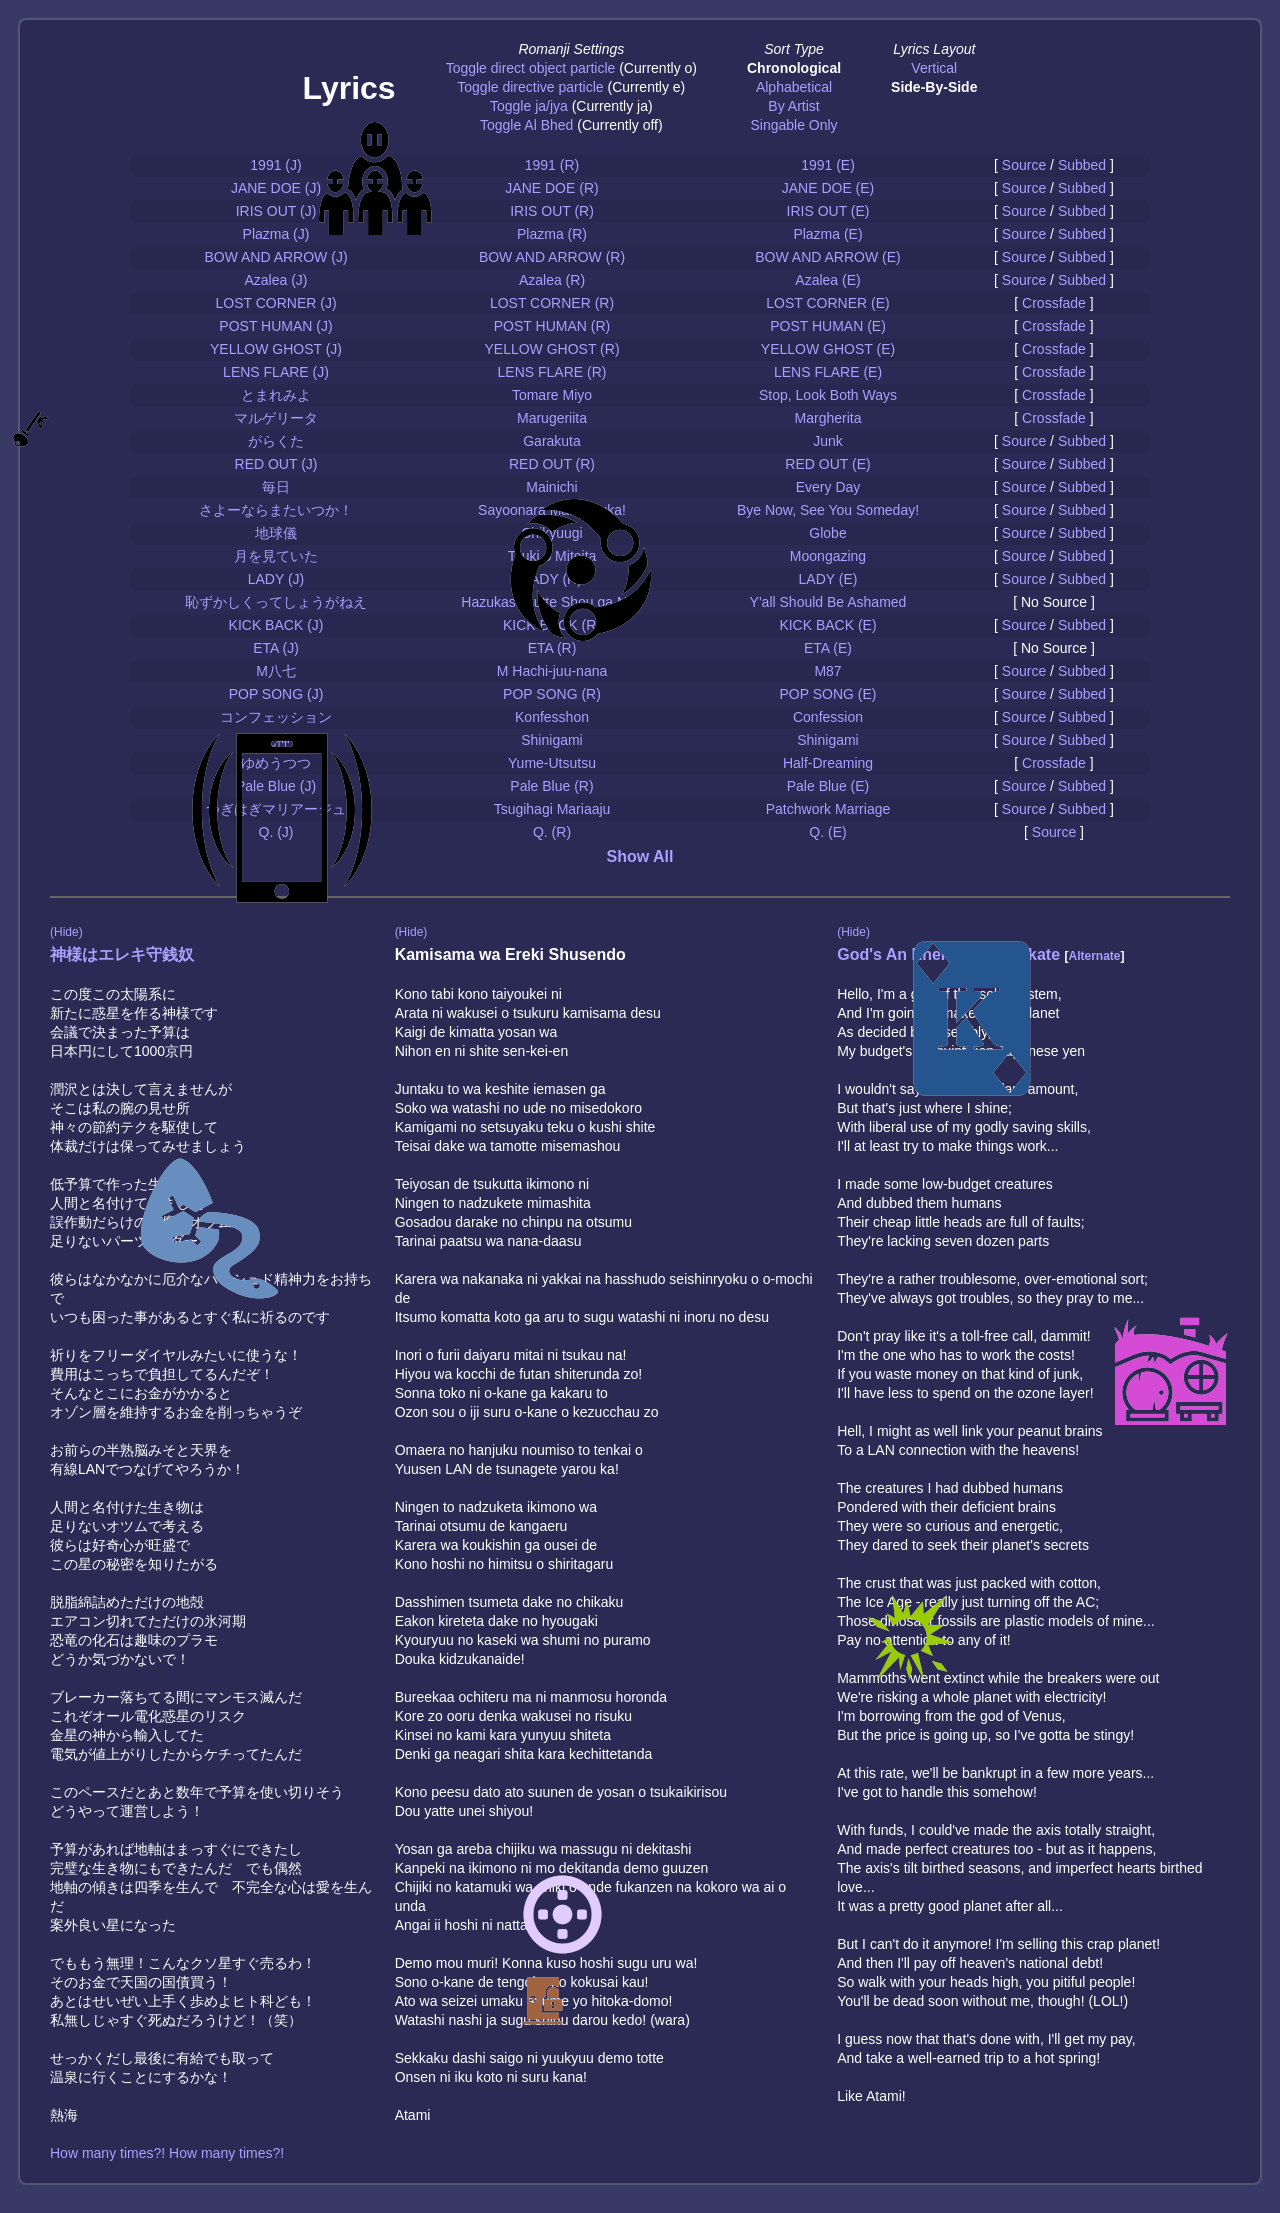 The width and height of the screenshot is (1280, 2213). I want to click on access security or authentication settings, so click(31, 429).